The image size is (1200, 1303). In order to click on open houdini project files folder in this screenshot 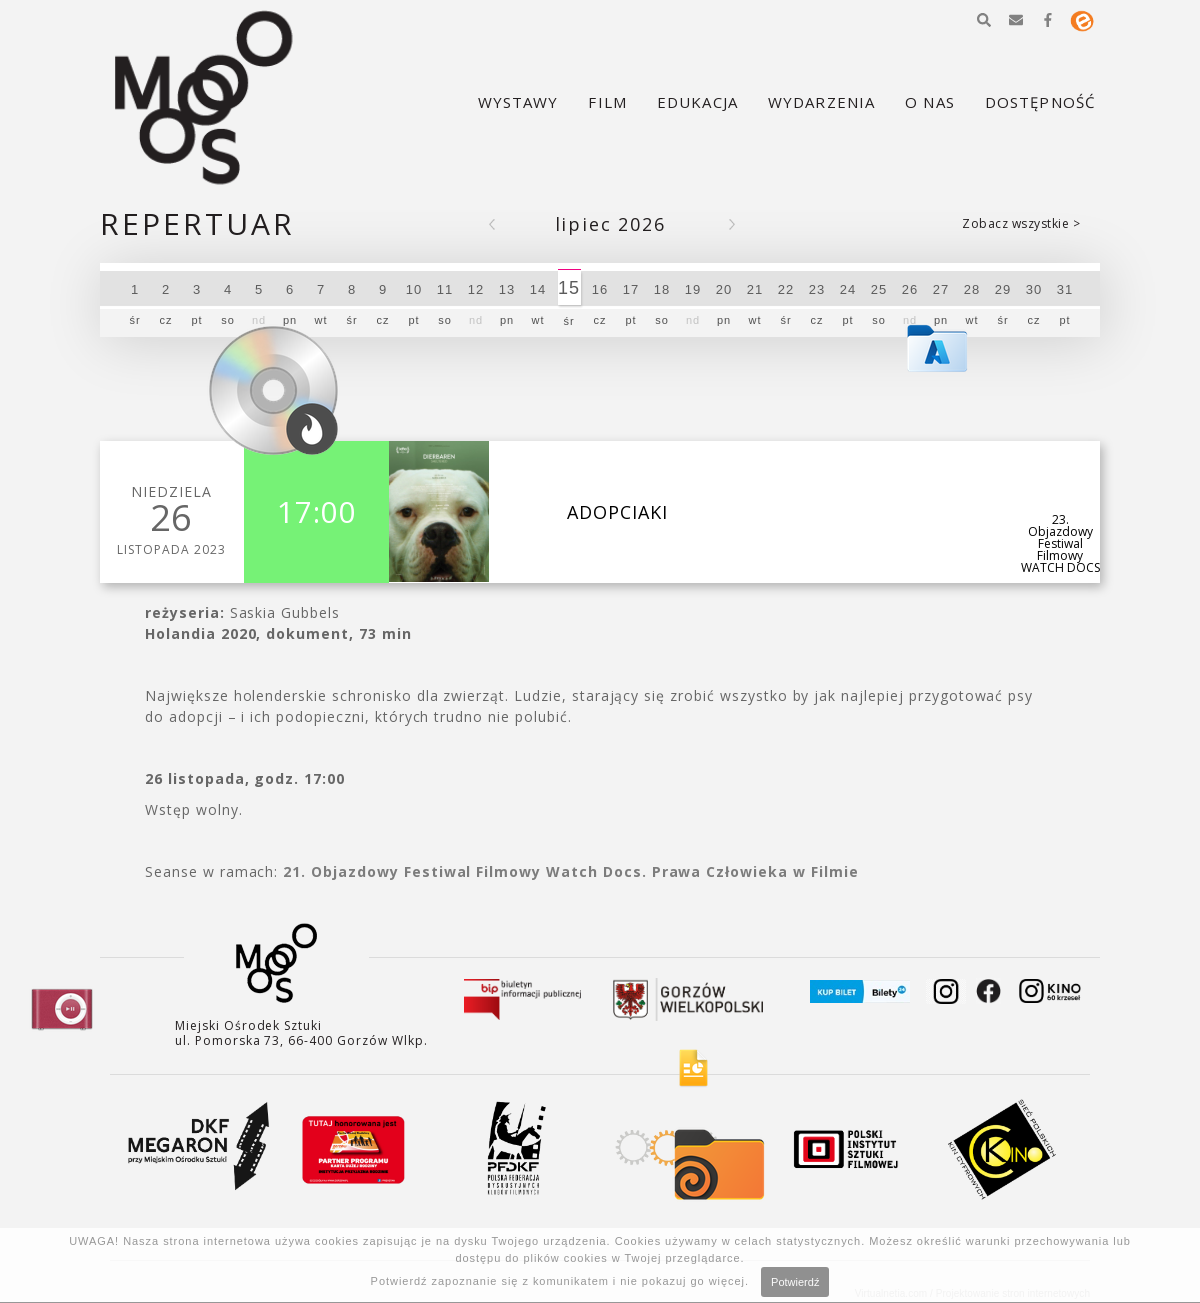, I will do `click(719, 1167)`.